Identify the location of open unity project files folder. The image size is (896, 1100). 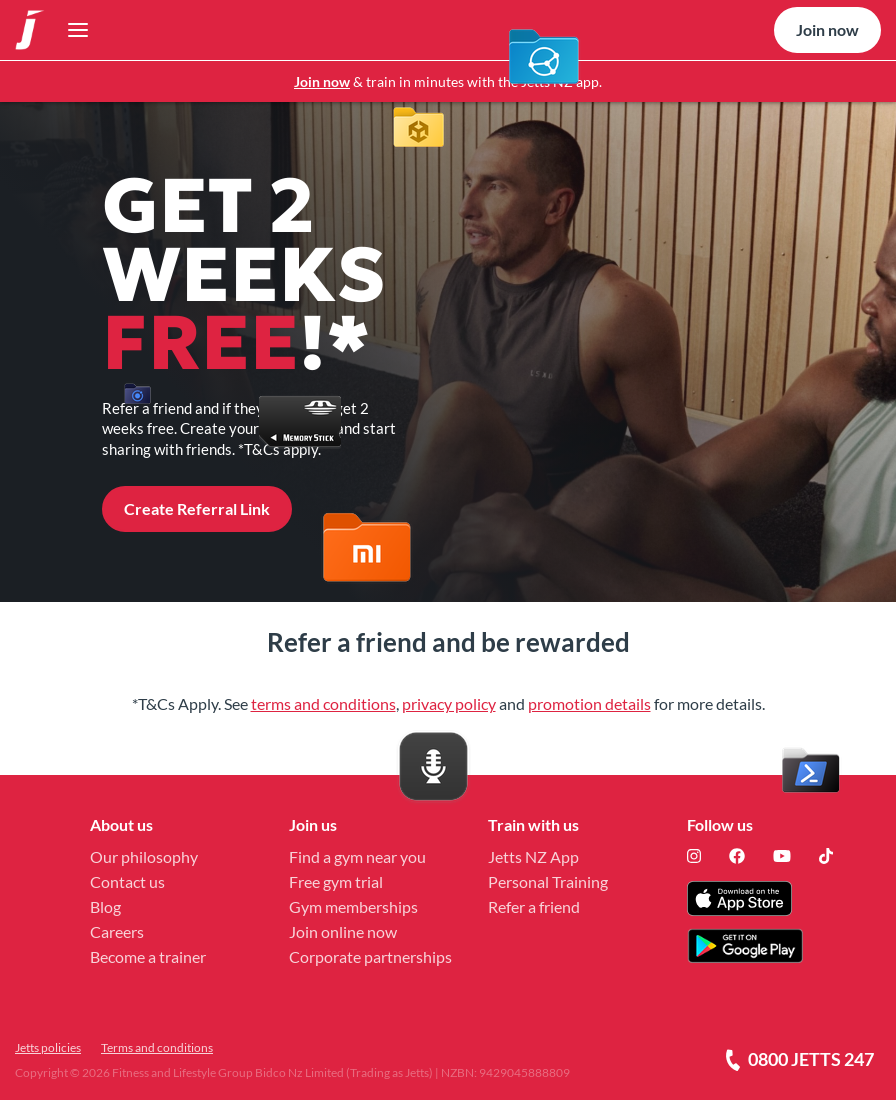
(418, 128).